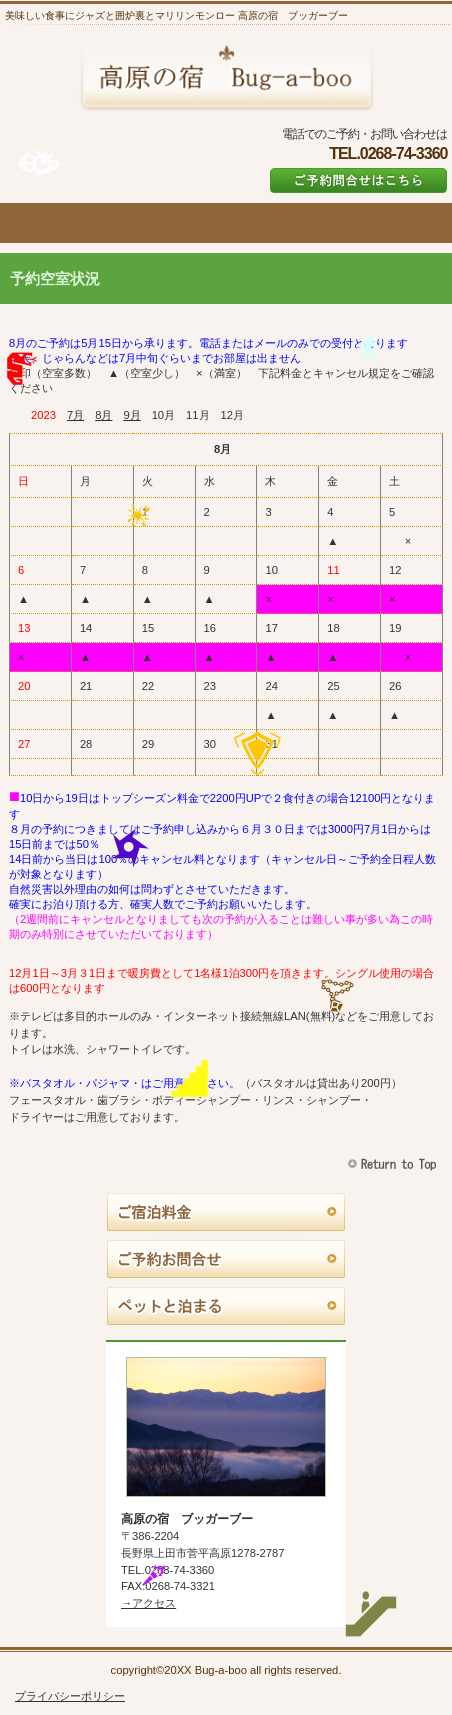 This screenshot has width=452, height=1715. I want to click on access snake totem or serpent-themed game content, so click(20, 368).